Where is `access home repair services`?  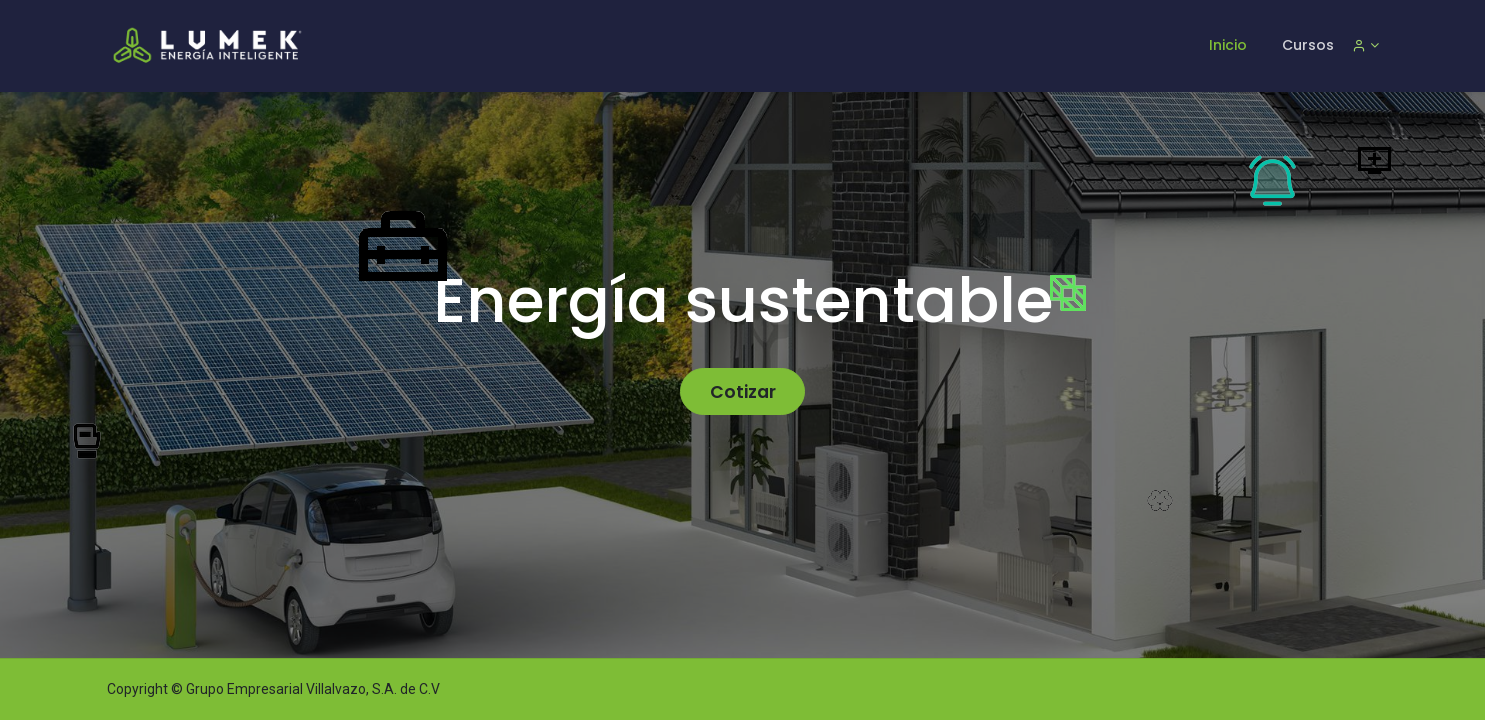
access home repair services is located at coordinates (403, 246).